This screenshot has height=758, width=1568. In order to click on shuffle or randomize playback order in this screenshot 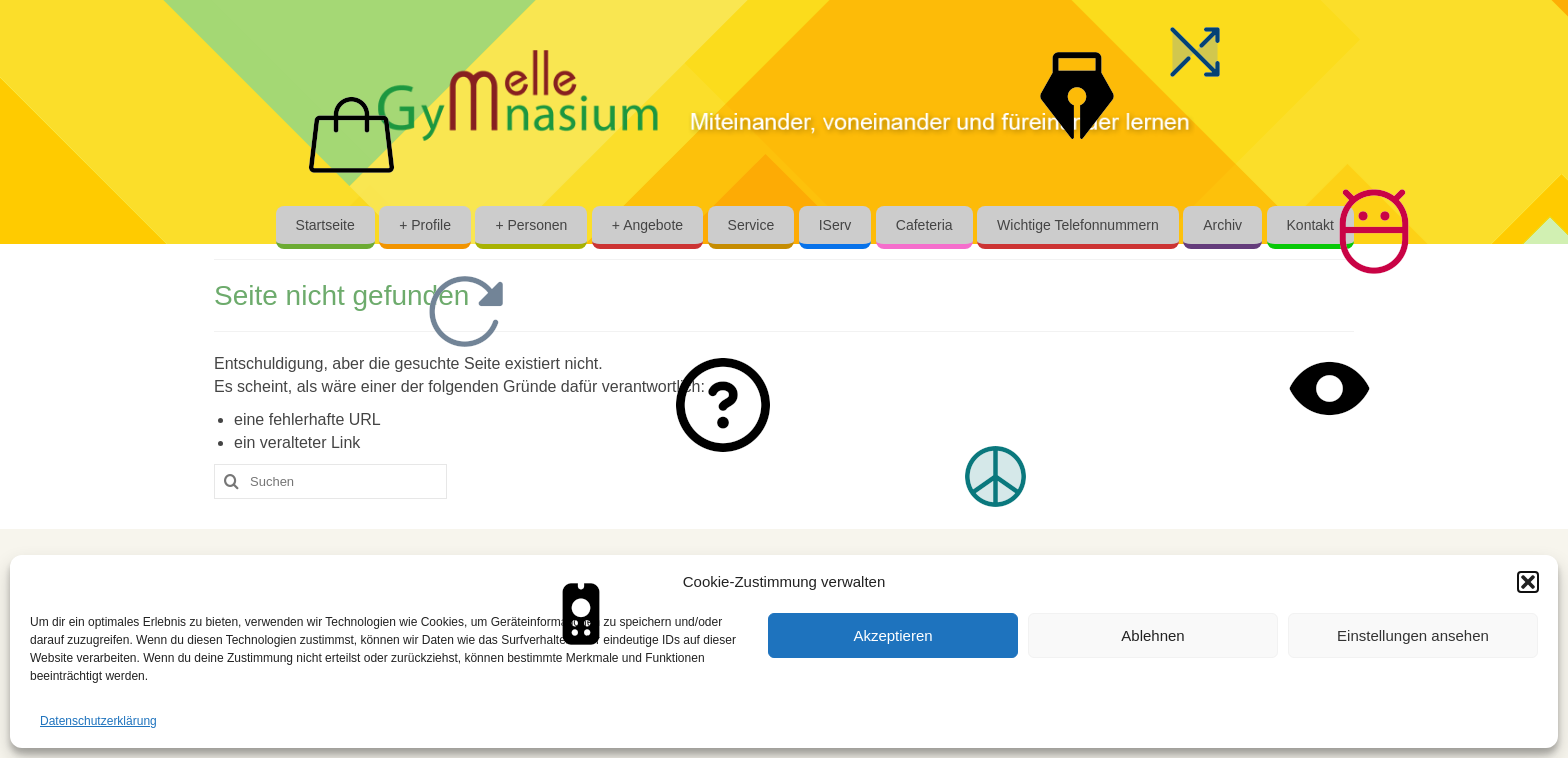, I will do `click(1195, 52)`.